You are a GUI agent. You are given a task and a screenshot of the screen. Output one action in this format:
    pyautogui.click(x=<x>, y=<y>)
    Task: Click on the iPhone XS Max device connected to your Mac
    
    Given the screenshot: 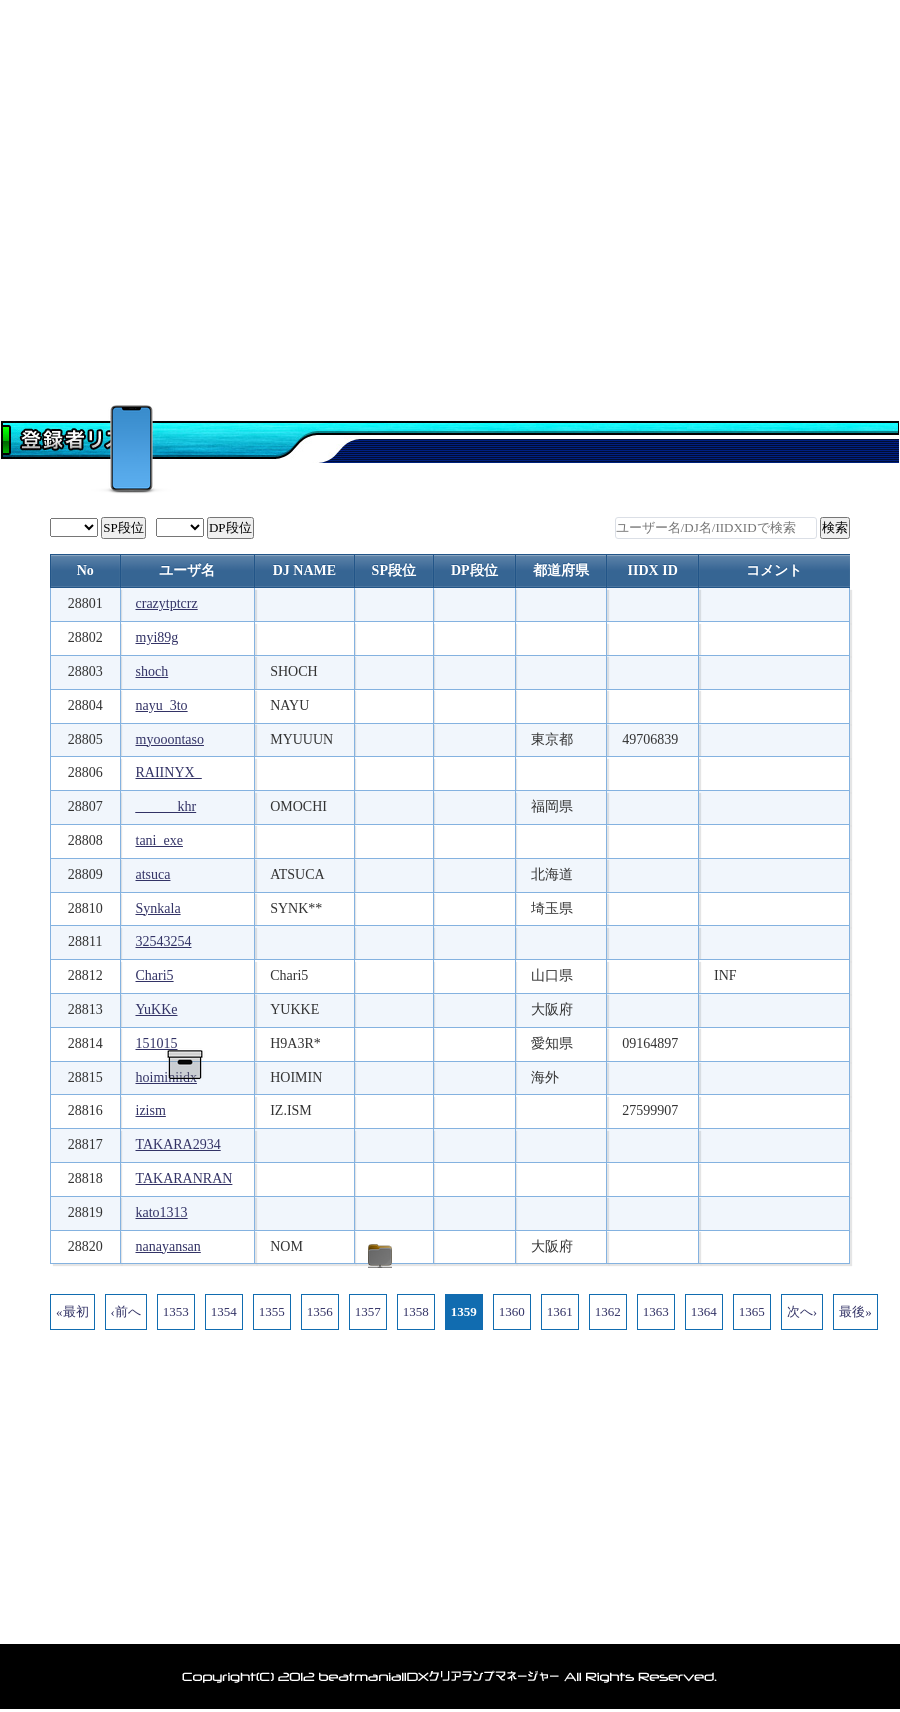 What is the action you would take?
    pyautogui.click(x=131, y=449)
    